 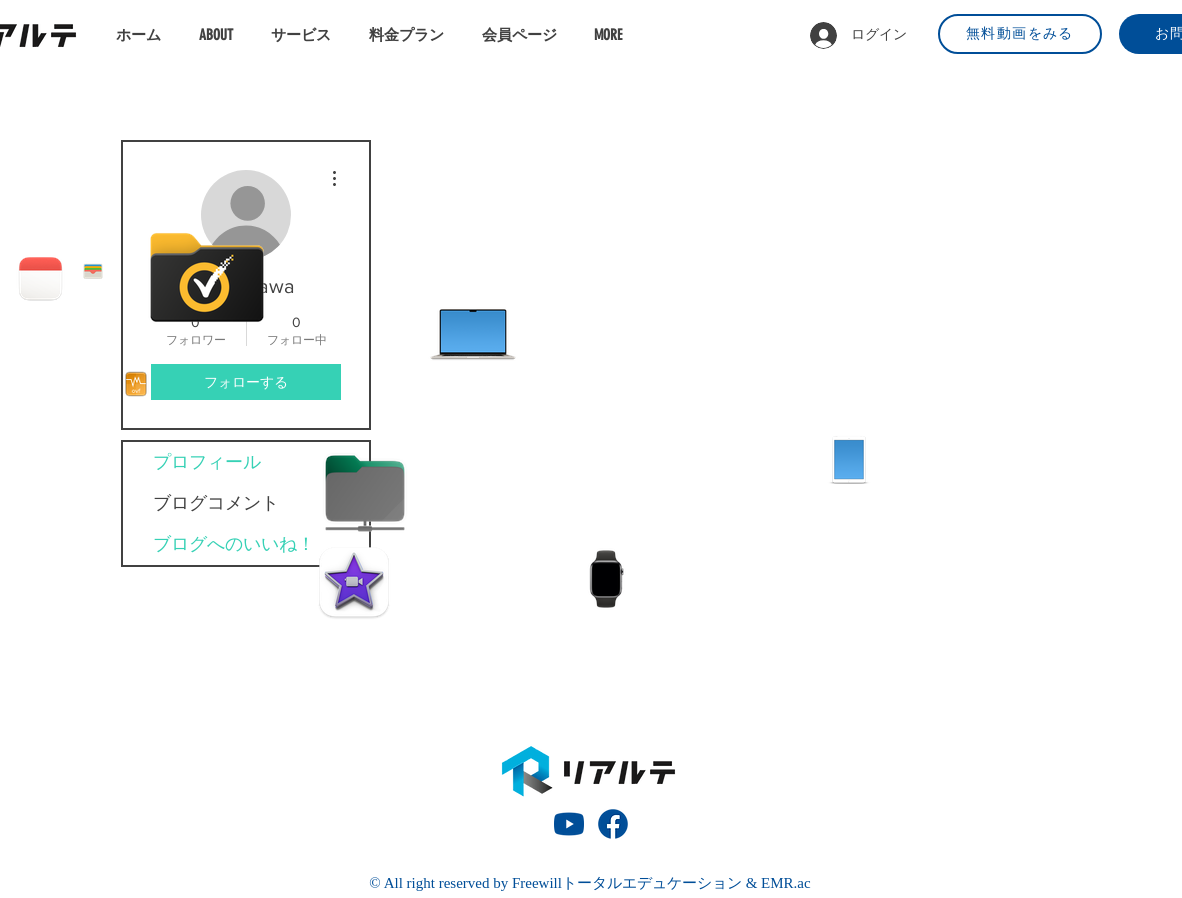 What do you see at coordinates (849, 460) in the screenshot?
I see `iPad device with cellular connectivity` at bounding box center [849, 460].